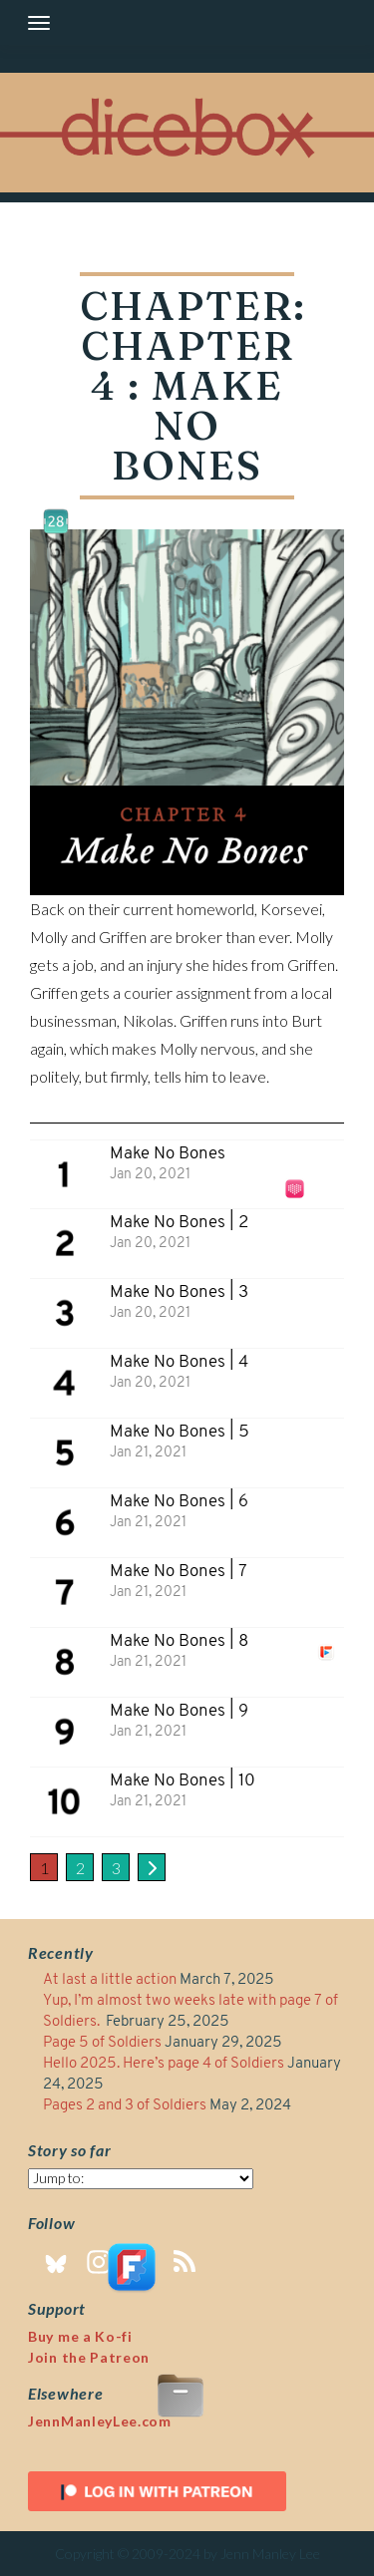  Describe the element at coordinates (56, 521) in the screenshot. I see `open the calendar app` at that location.